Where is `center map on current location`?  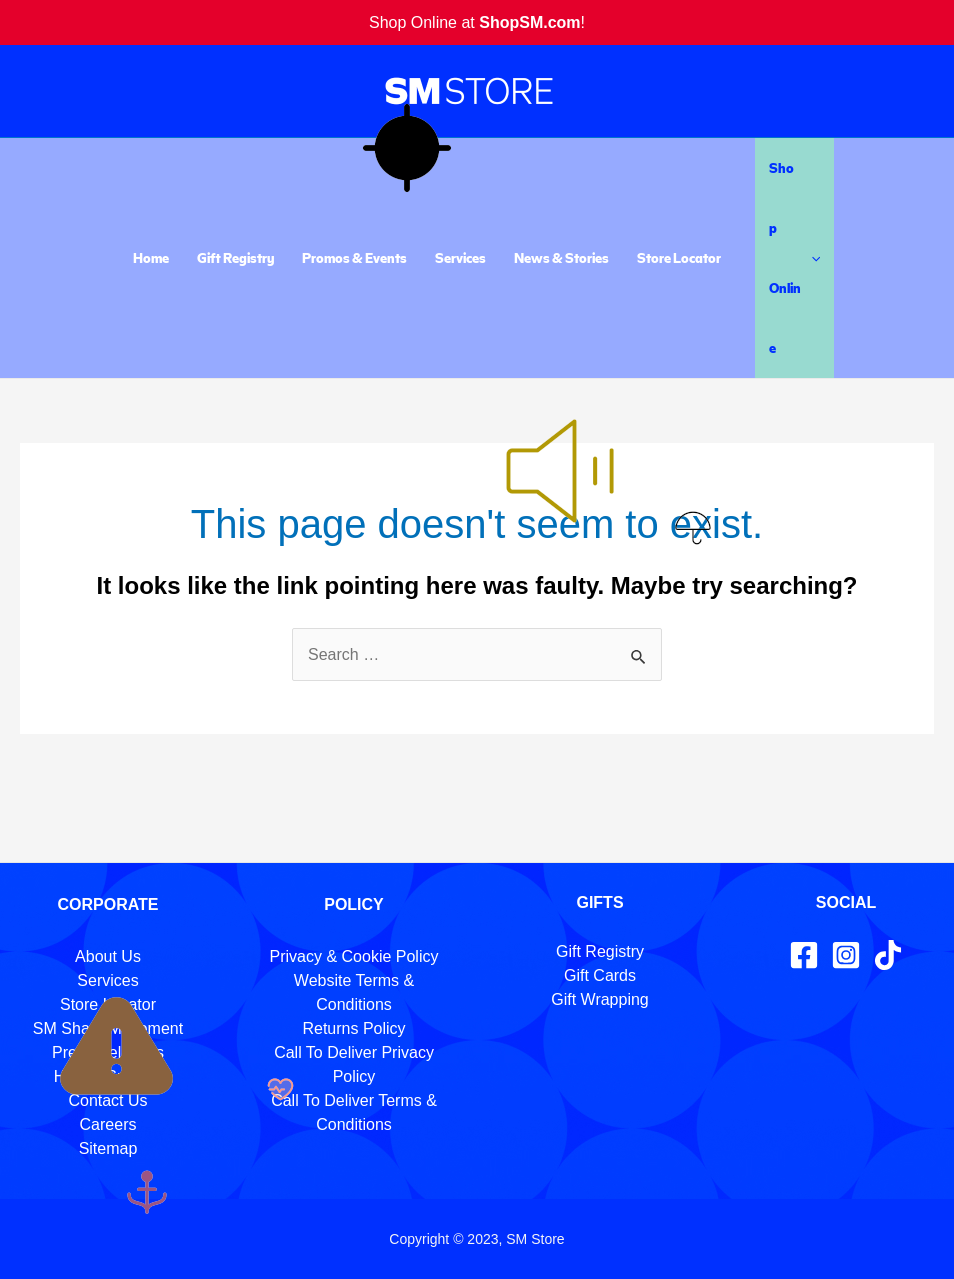 center map on current location is located at coordinates (407, 148).